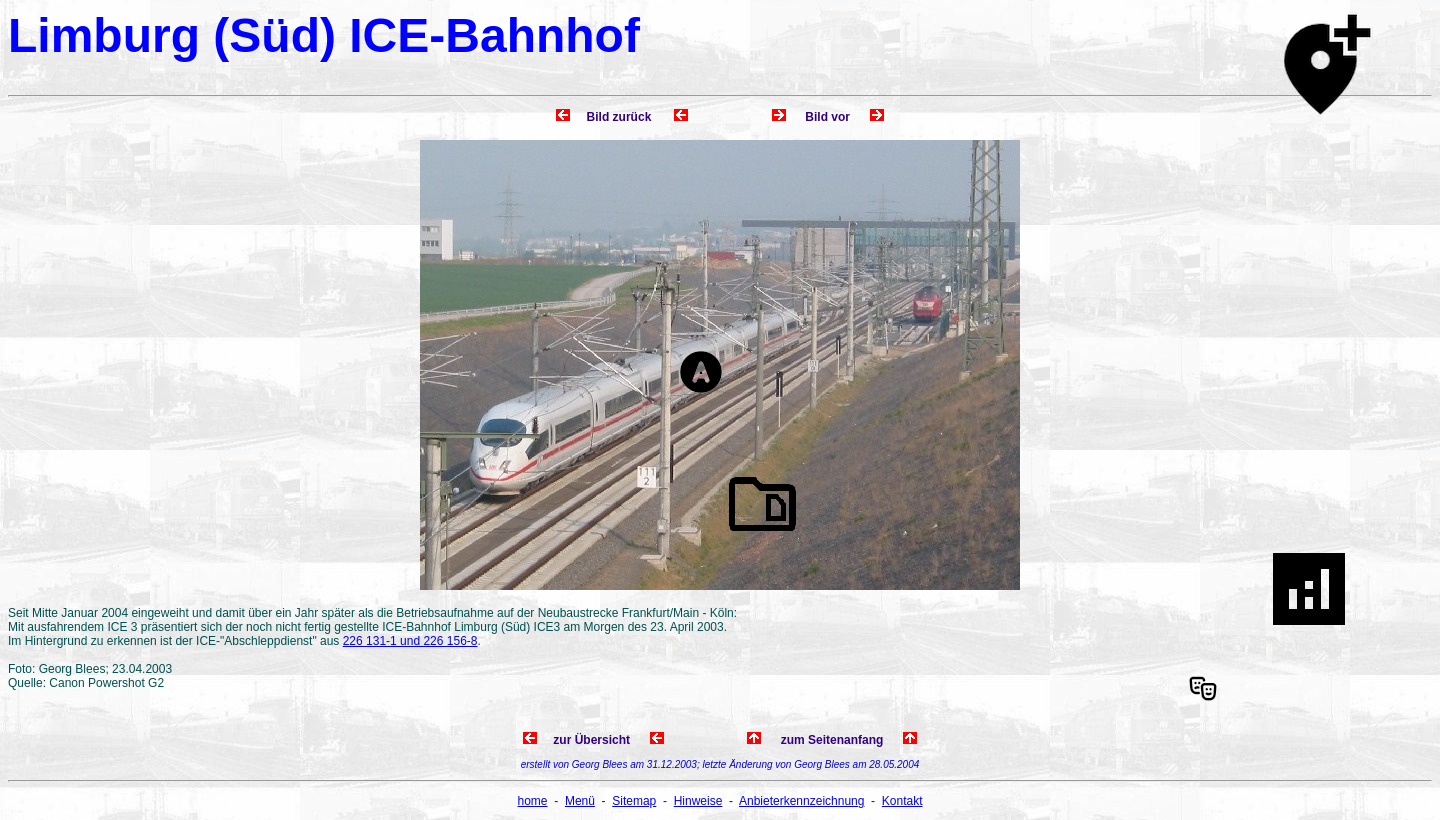 The image size is (1440, 820). I want to click on access saved code snippets, so click(762, 504).